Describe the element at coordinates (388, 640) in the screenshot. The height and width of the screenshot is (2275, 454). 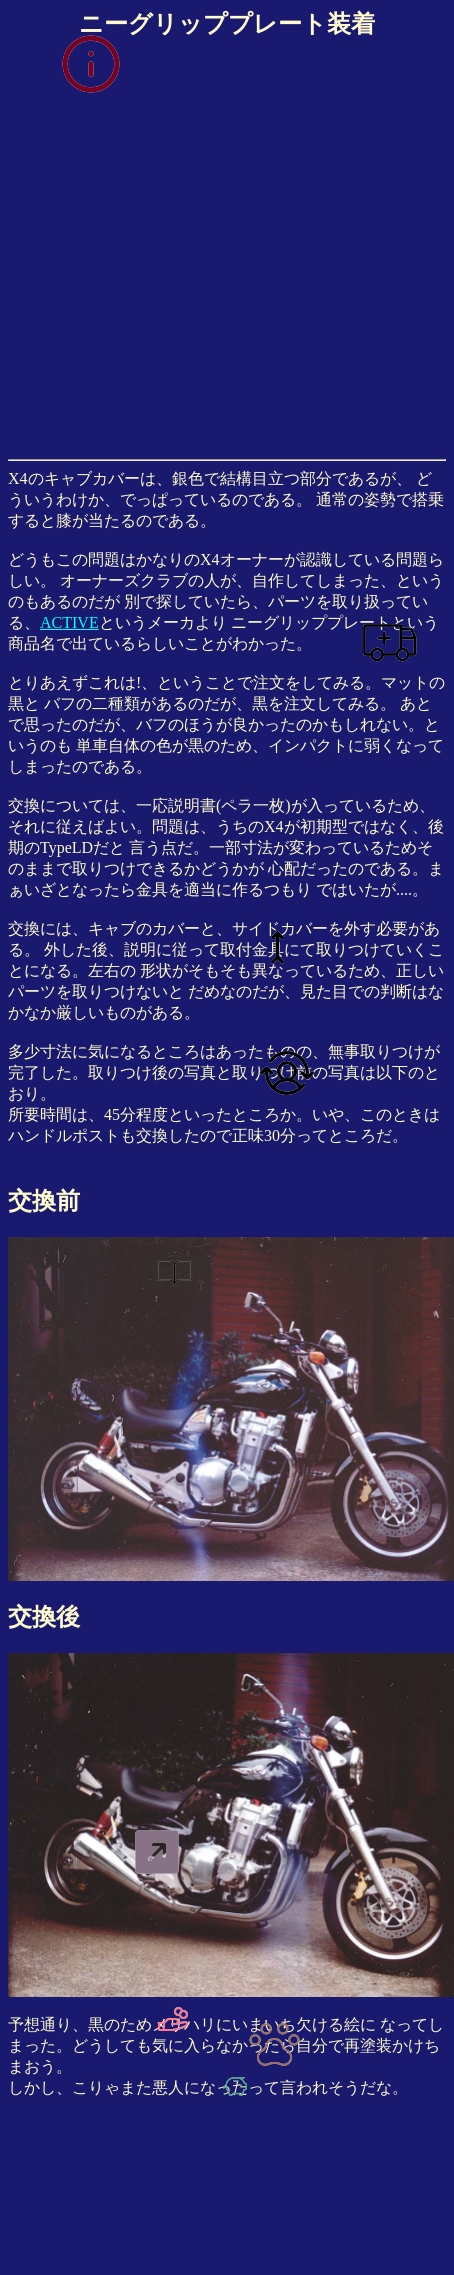
I see `access emergency medical services` at that location.